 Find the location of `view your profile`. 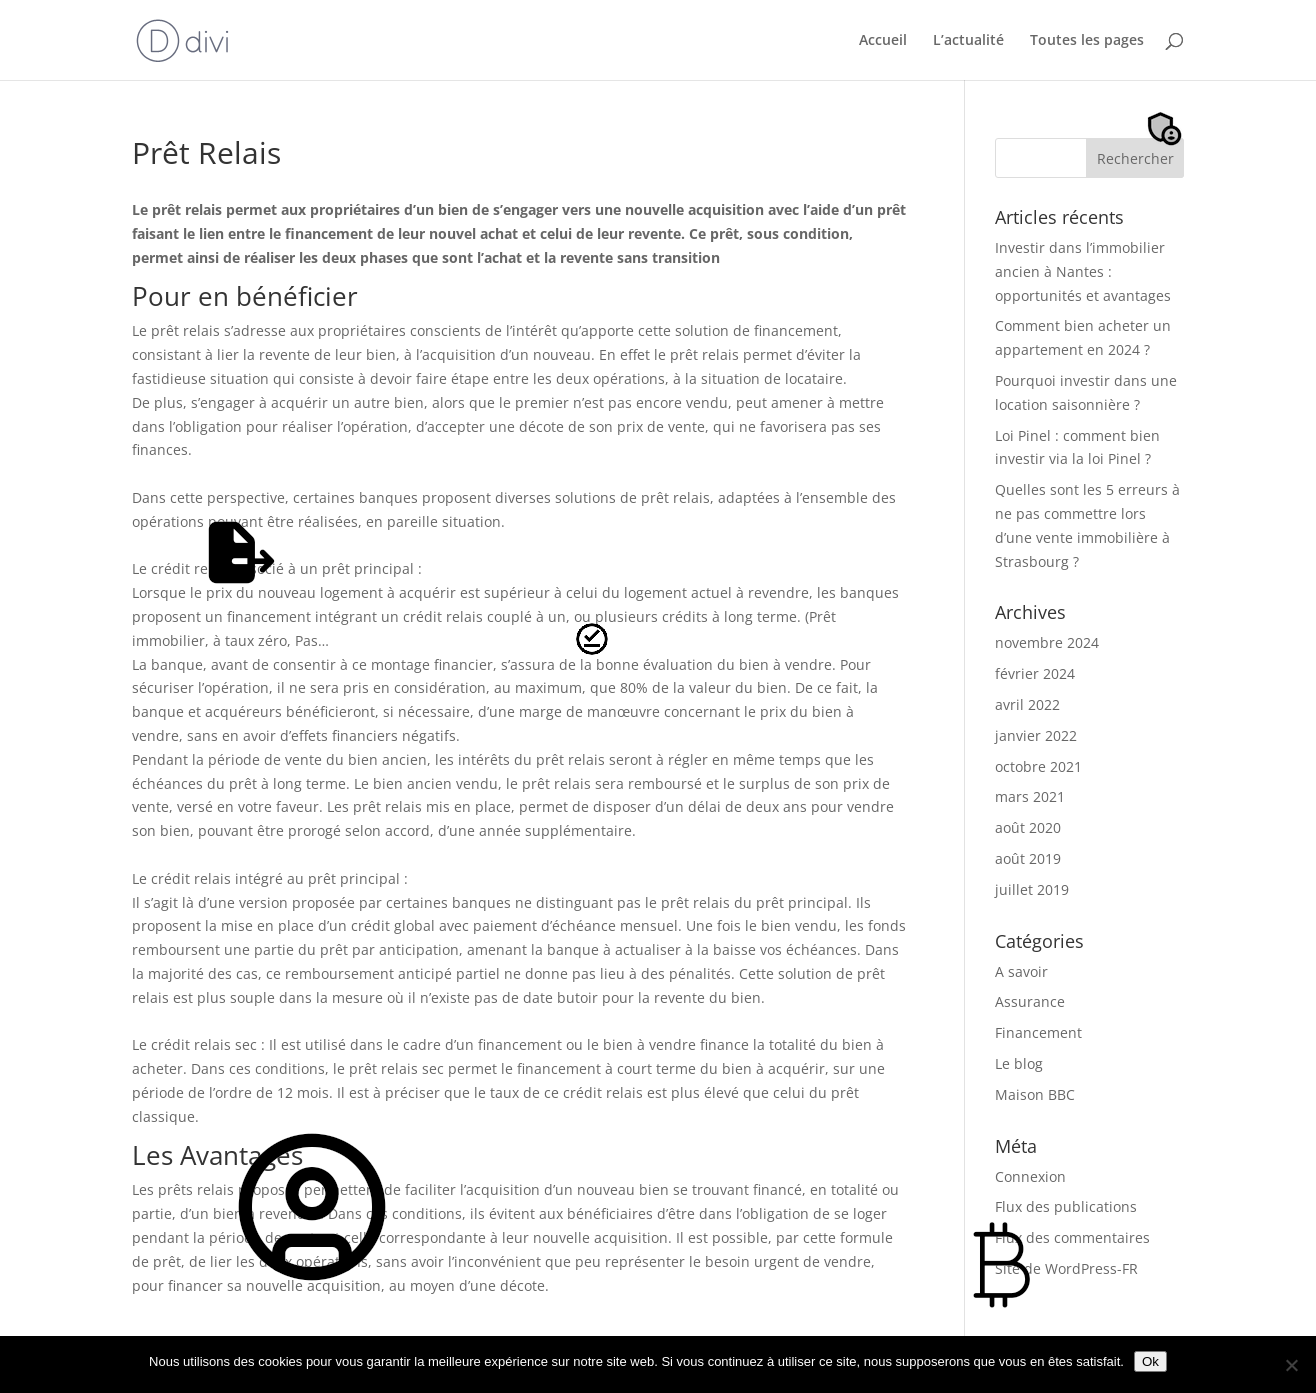

view your profile is located at coordinates (312, 1207).